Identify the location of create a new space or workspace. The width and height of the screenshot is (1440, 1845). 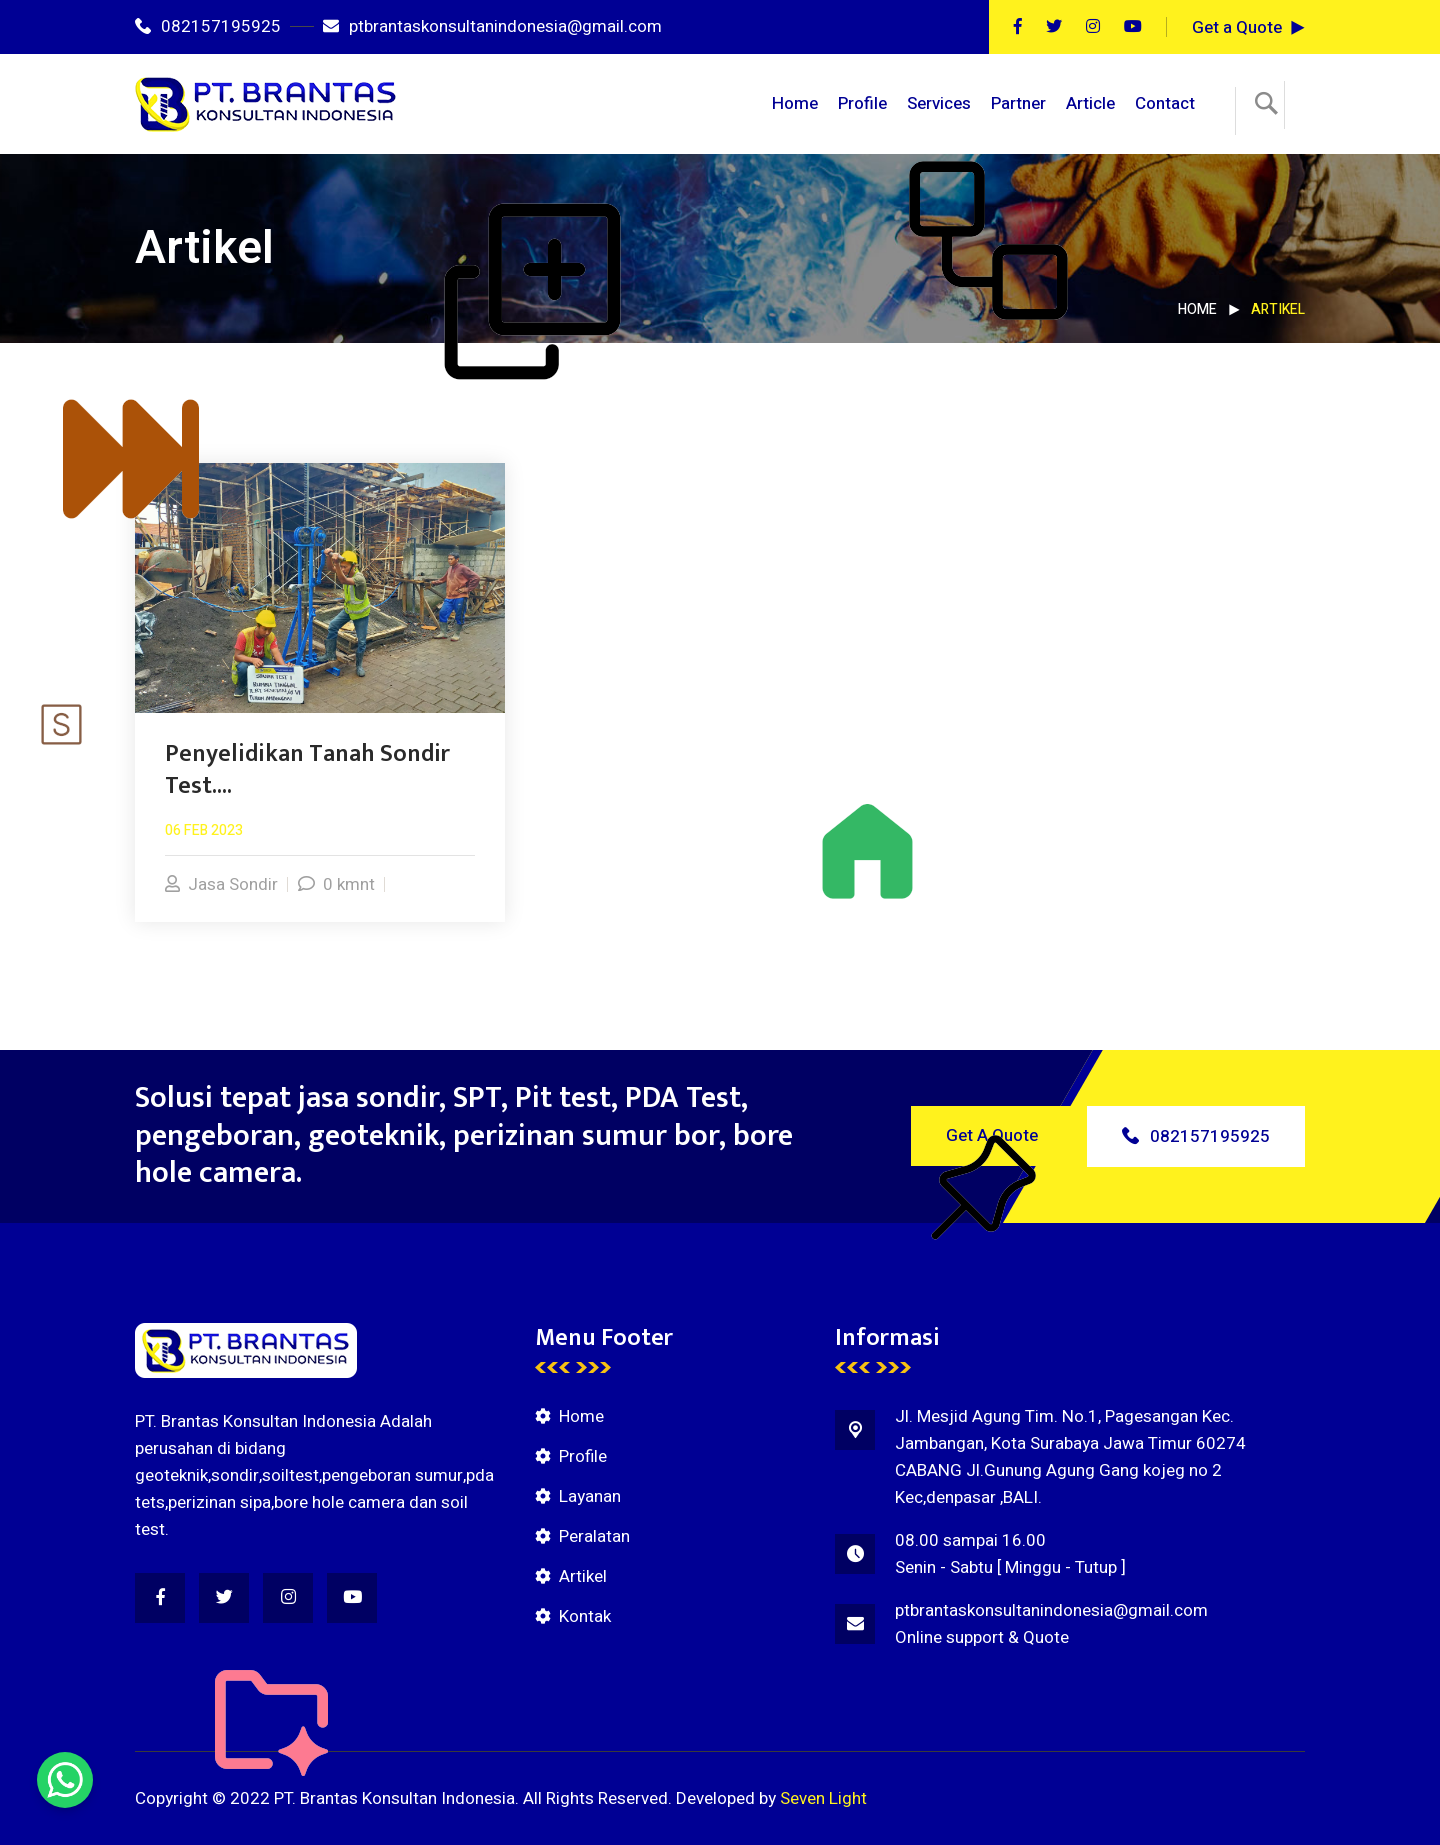
(271, 1719).